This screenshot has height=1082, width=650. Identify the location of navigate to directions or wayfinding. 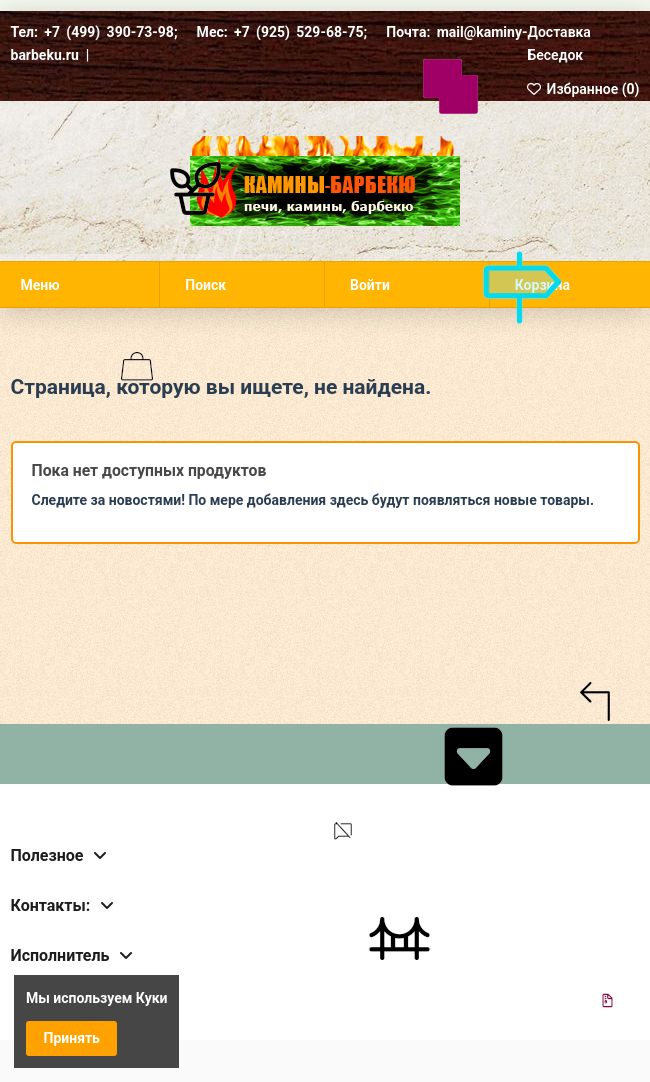
(519, 287).